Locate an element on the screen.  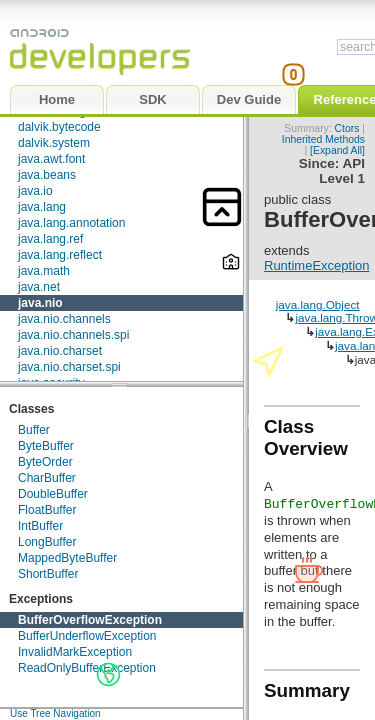
collapse top panel is located at coordinates (222, 207).